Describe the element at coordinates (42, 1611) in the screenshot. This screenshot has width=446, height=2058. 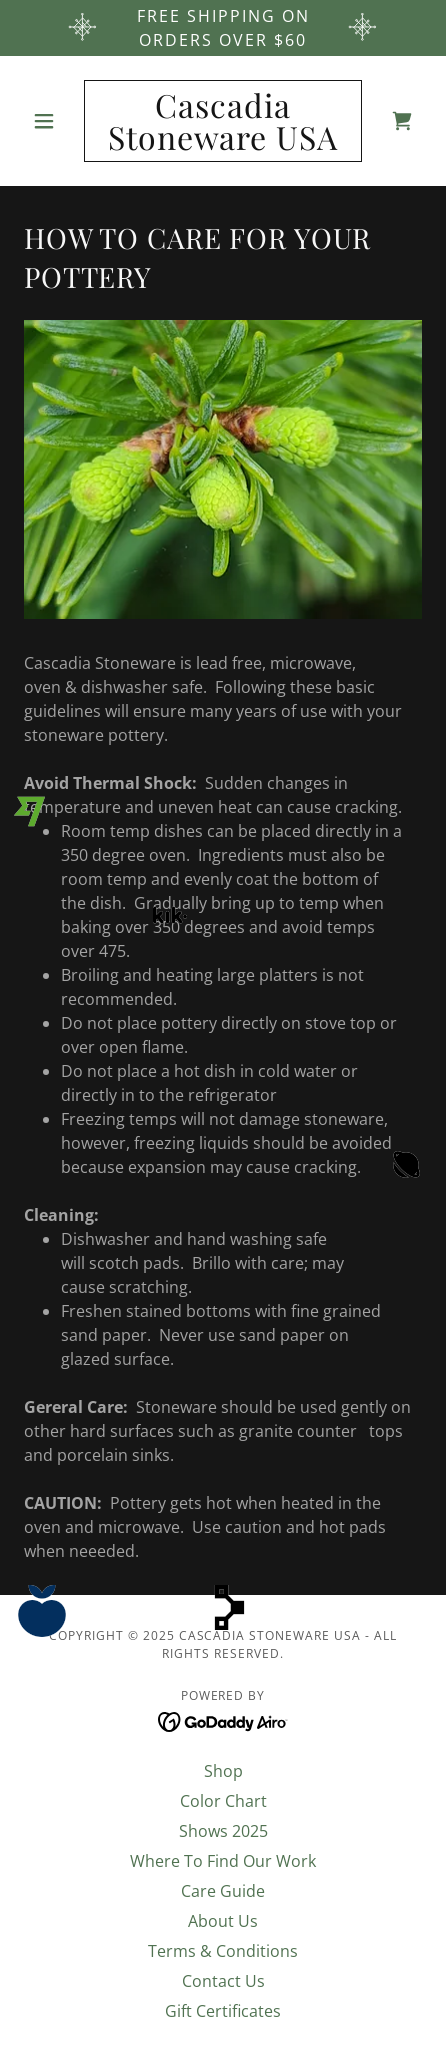
I see `franprix grocery store app or website` at that location.